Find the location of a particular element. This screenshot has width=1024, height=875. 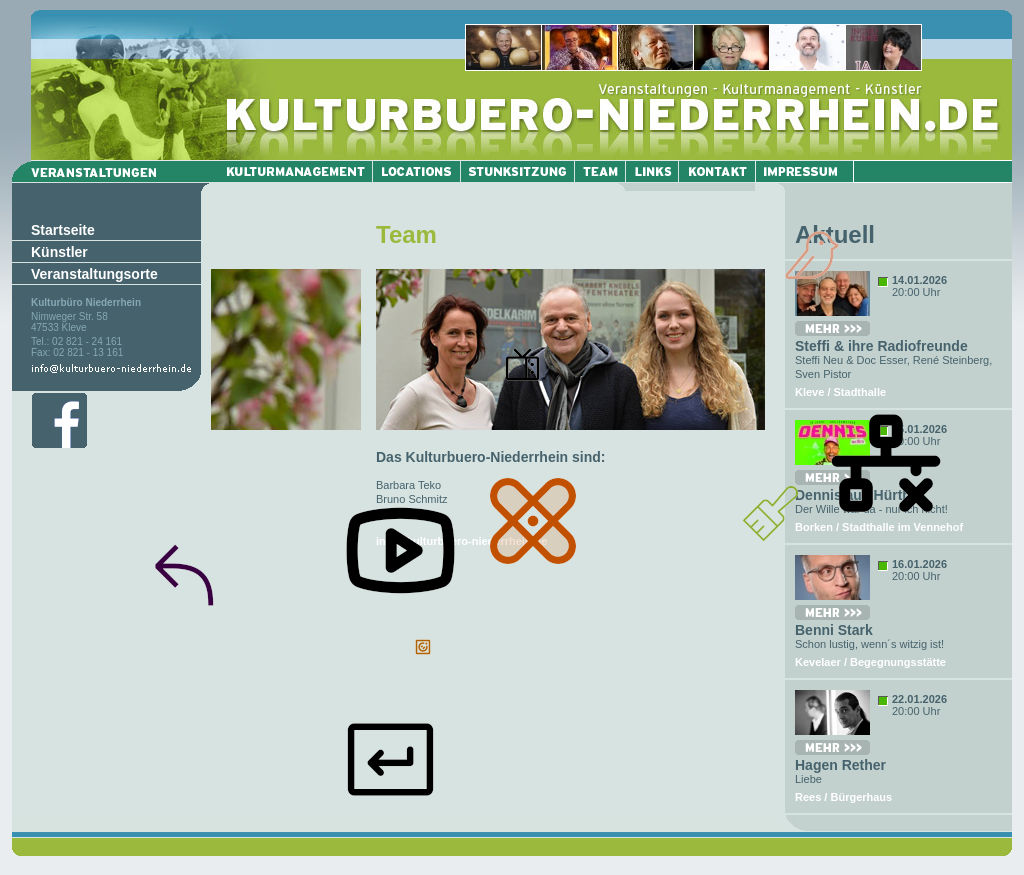

open YouTube app is located at coordinates (400, 550).